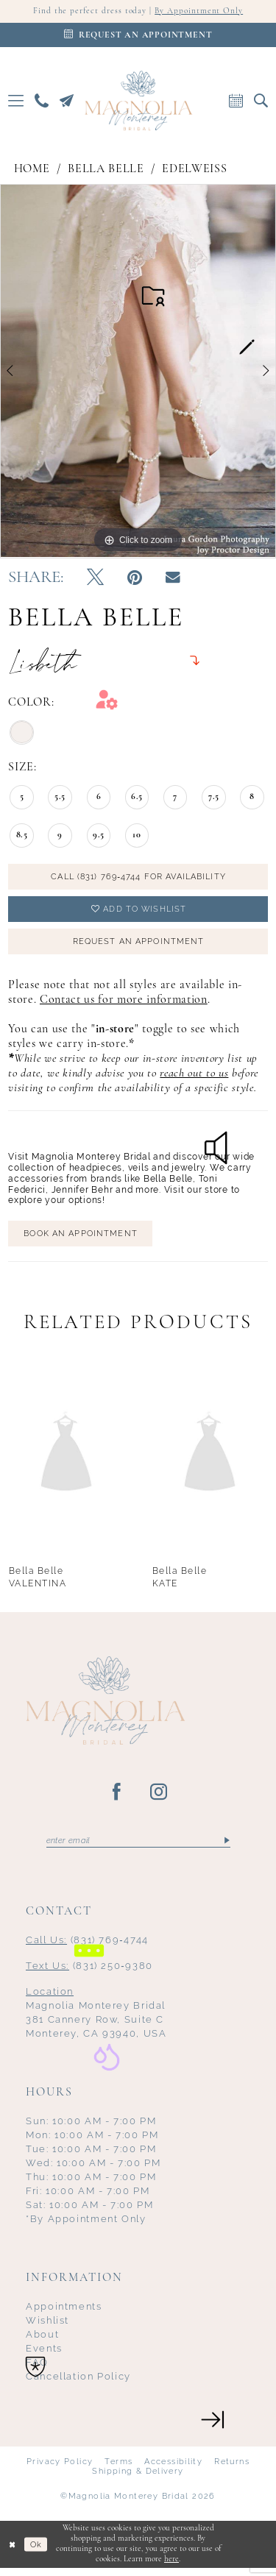 The height and width of the screenshot is (2576, 276). What do you see at coordinates (107, 2057) in the screenshot?
I see `indicates humidity or moisture level` at bounding box center [107, 2057].